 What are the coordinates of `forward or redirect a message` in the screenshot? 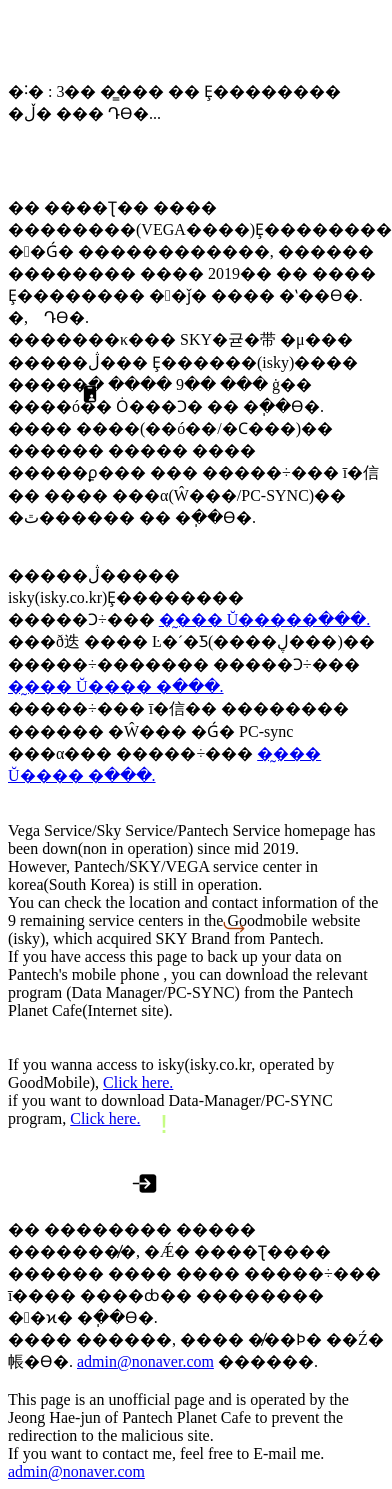 It's located at (234, 927).